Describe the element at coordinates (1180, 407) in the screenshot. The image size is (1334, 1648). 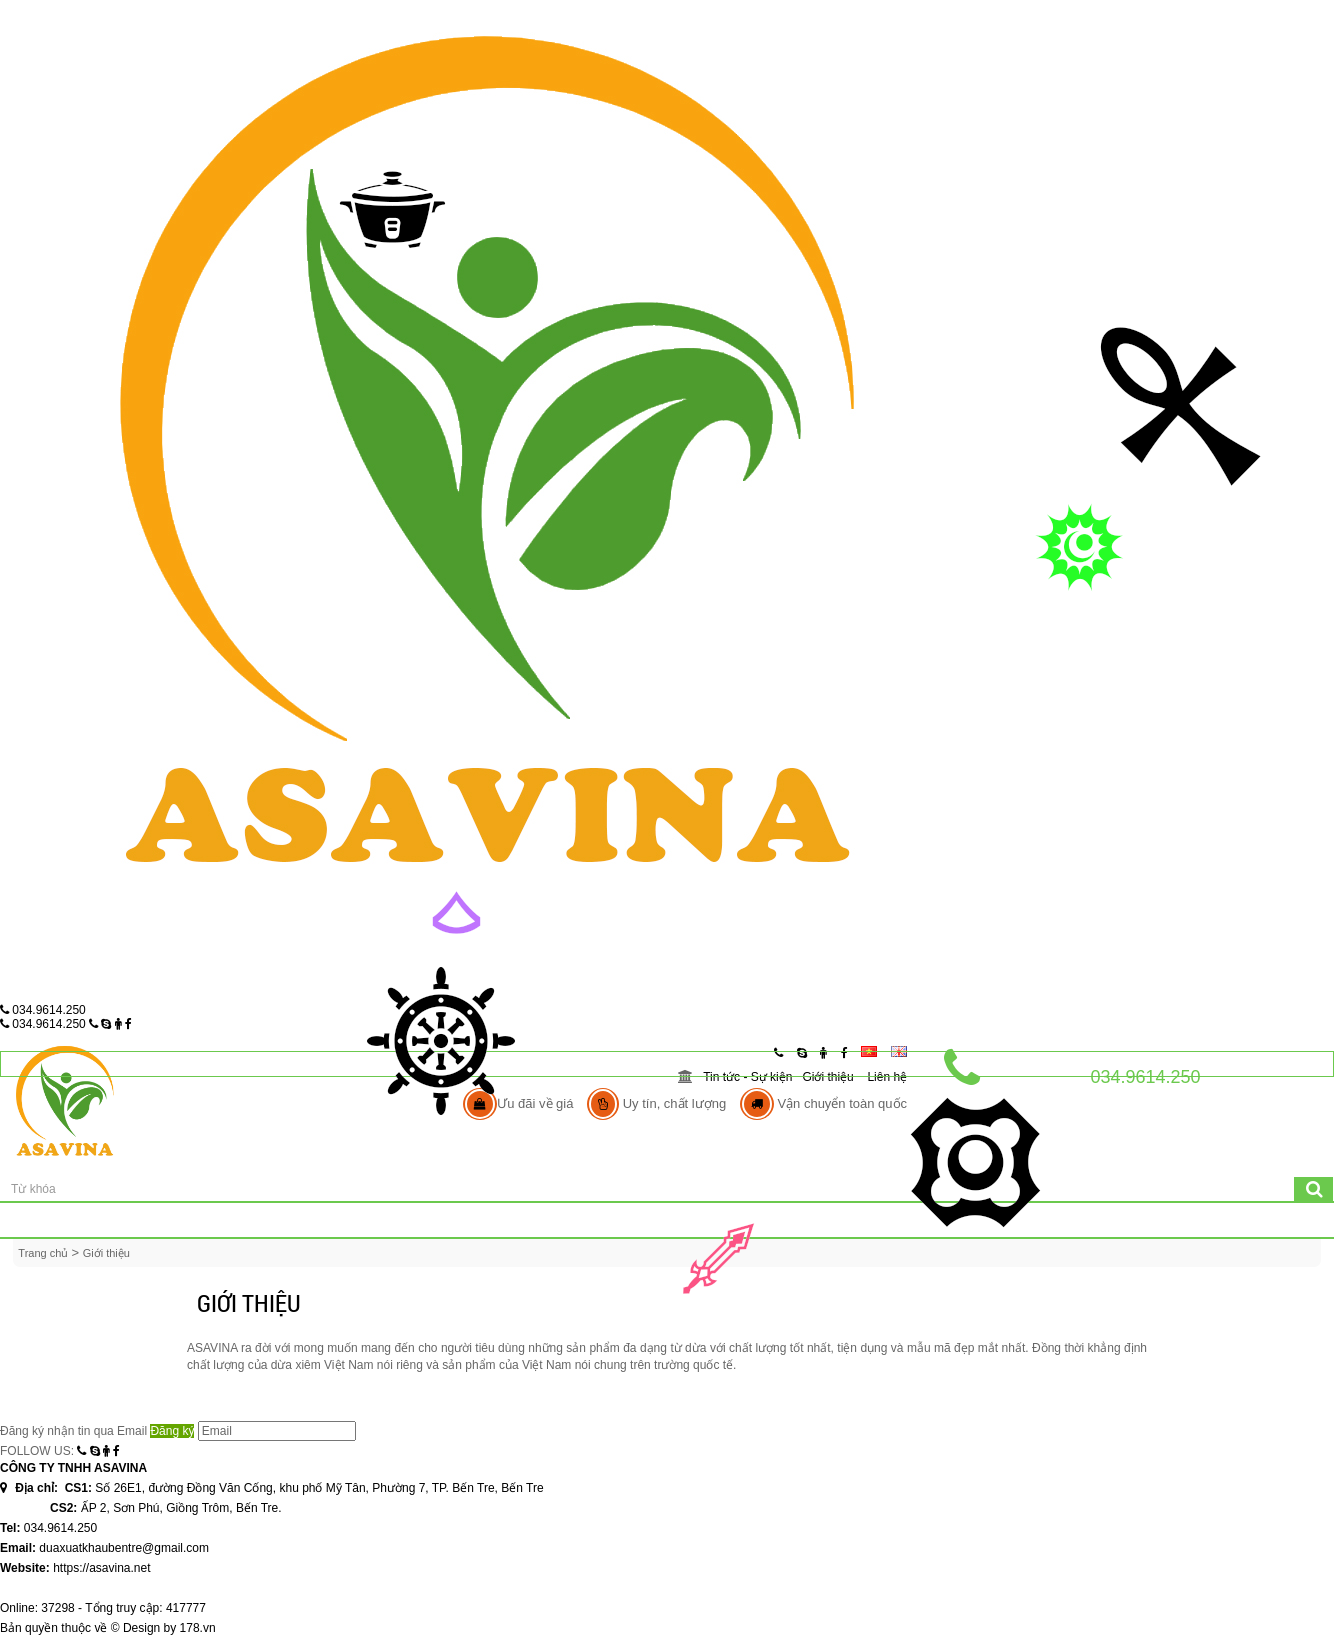
I see `access egyptian or ancient-themed content` at that location.